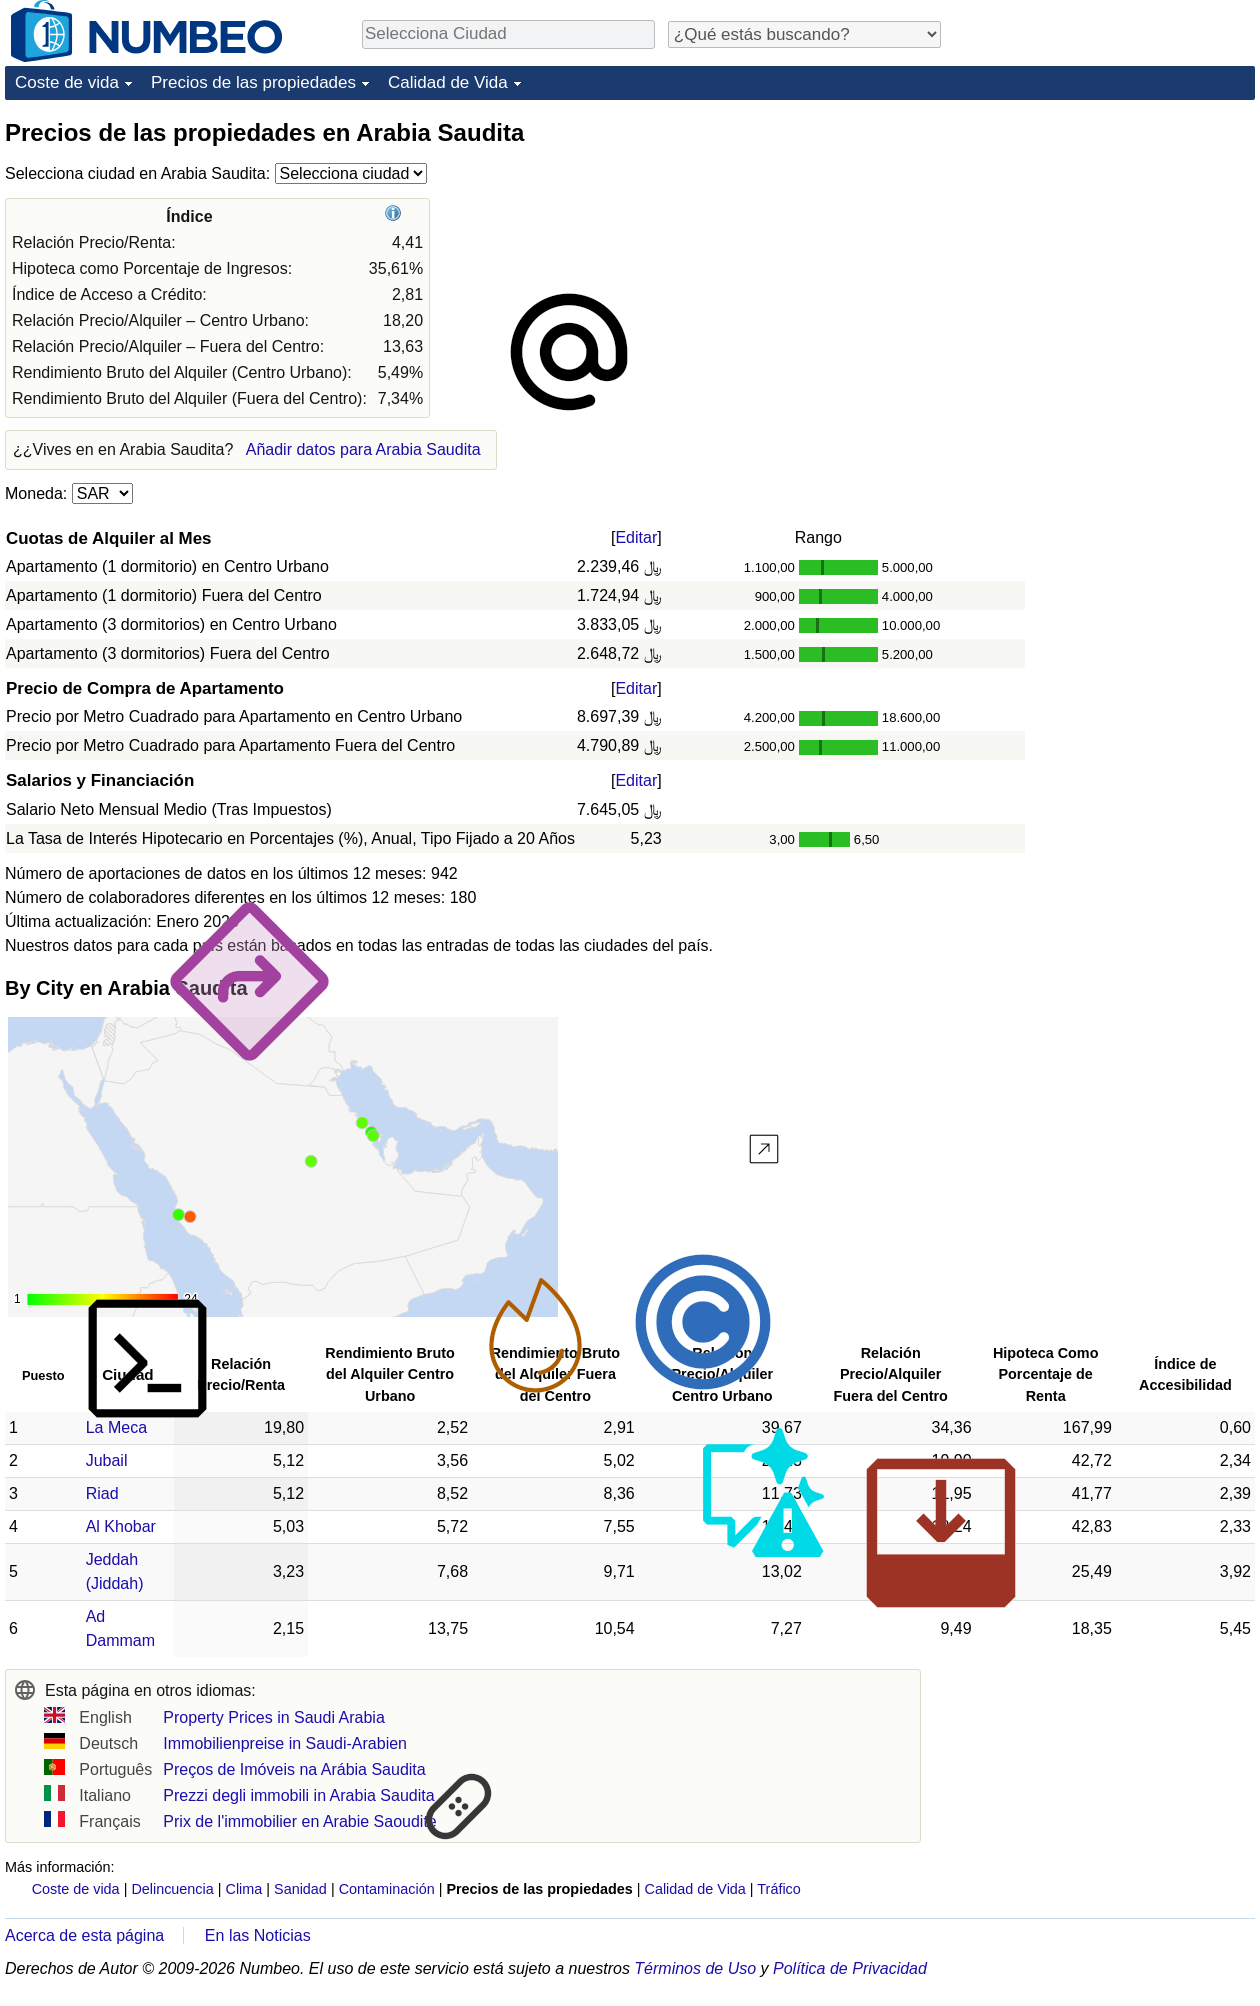  I want to click on indicates copyrighted content, so click(703, 1322).